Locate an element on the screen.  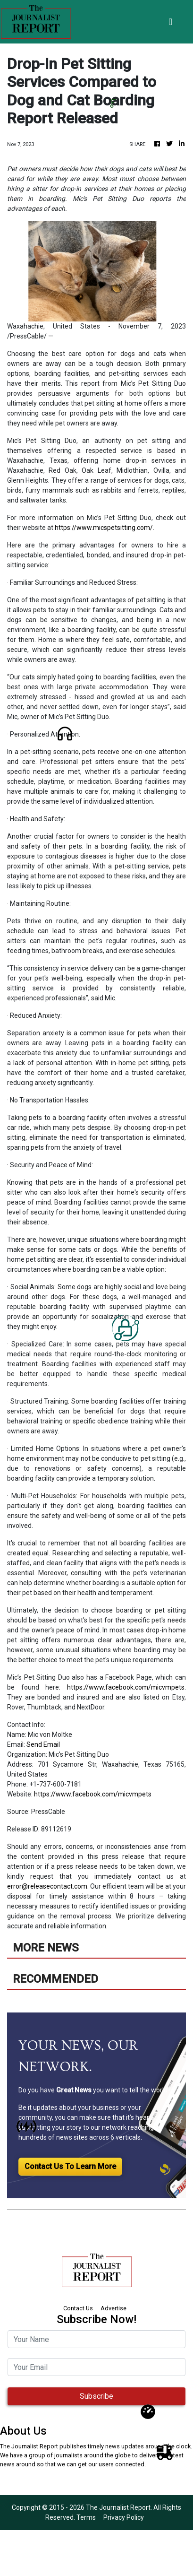
open dashboard or control panel is located at coordinates (148, 2411).